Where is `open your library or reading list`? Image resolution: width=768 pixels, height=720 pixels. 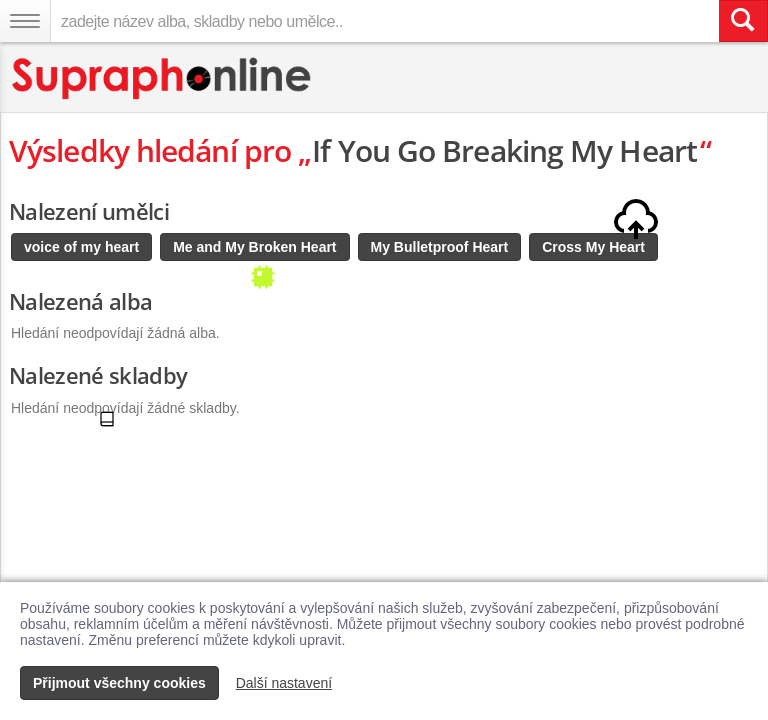
open your library or reading list is located at coordinates (107, 419).